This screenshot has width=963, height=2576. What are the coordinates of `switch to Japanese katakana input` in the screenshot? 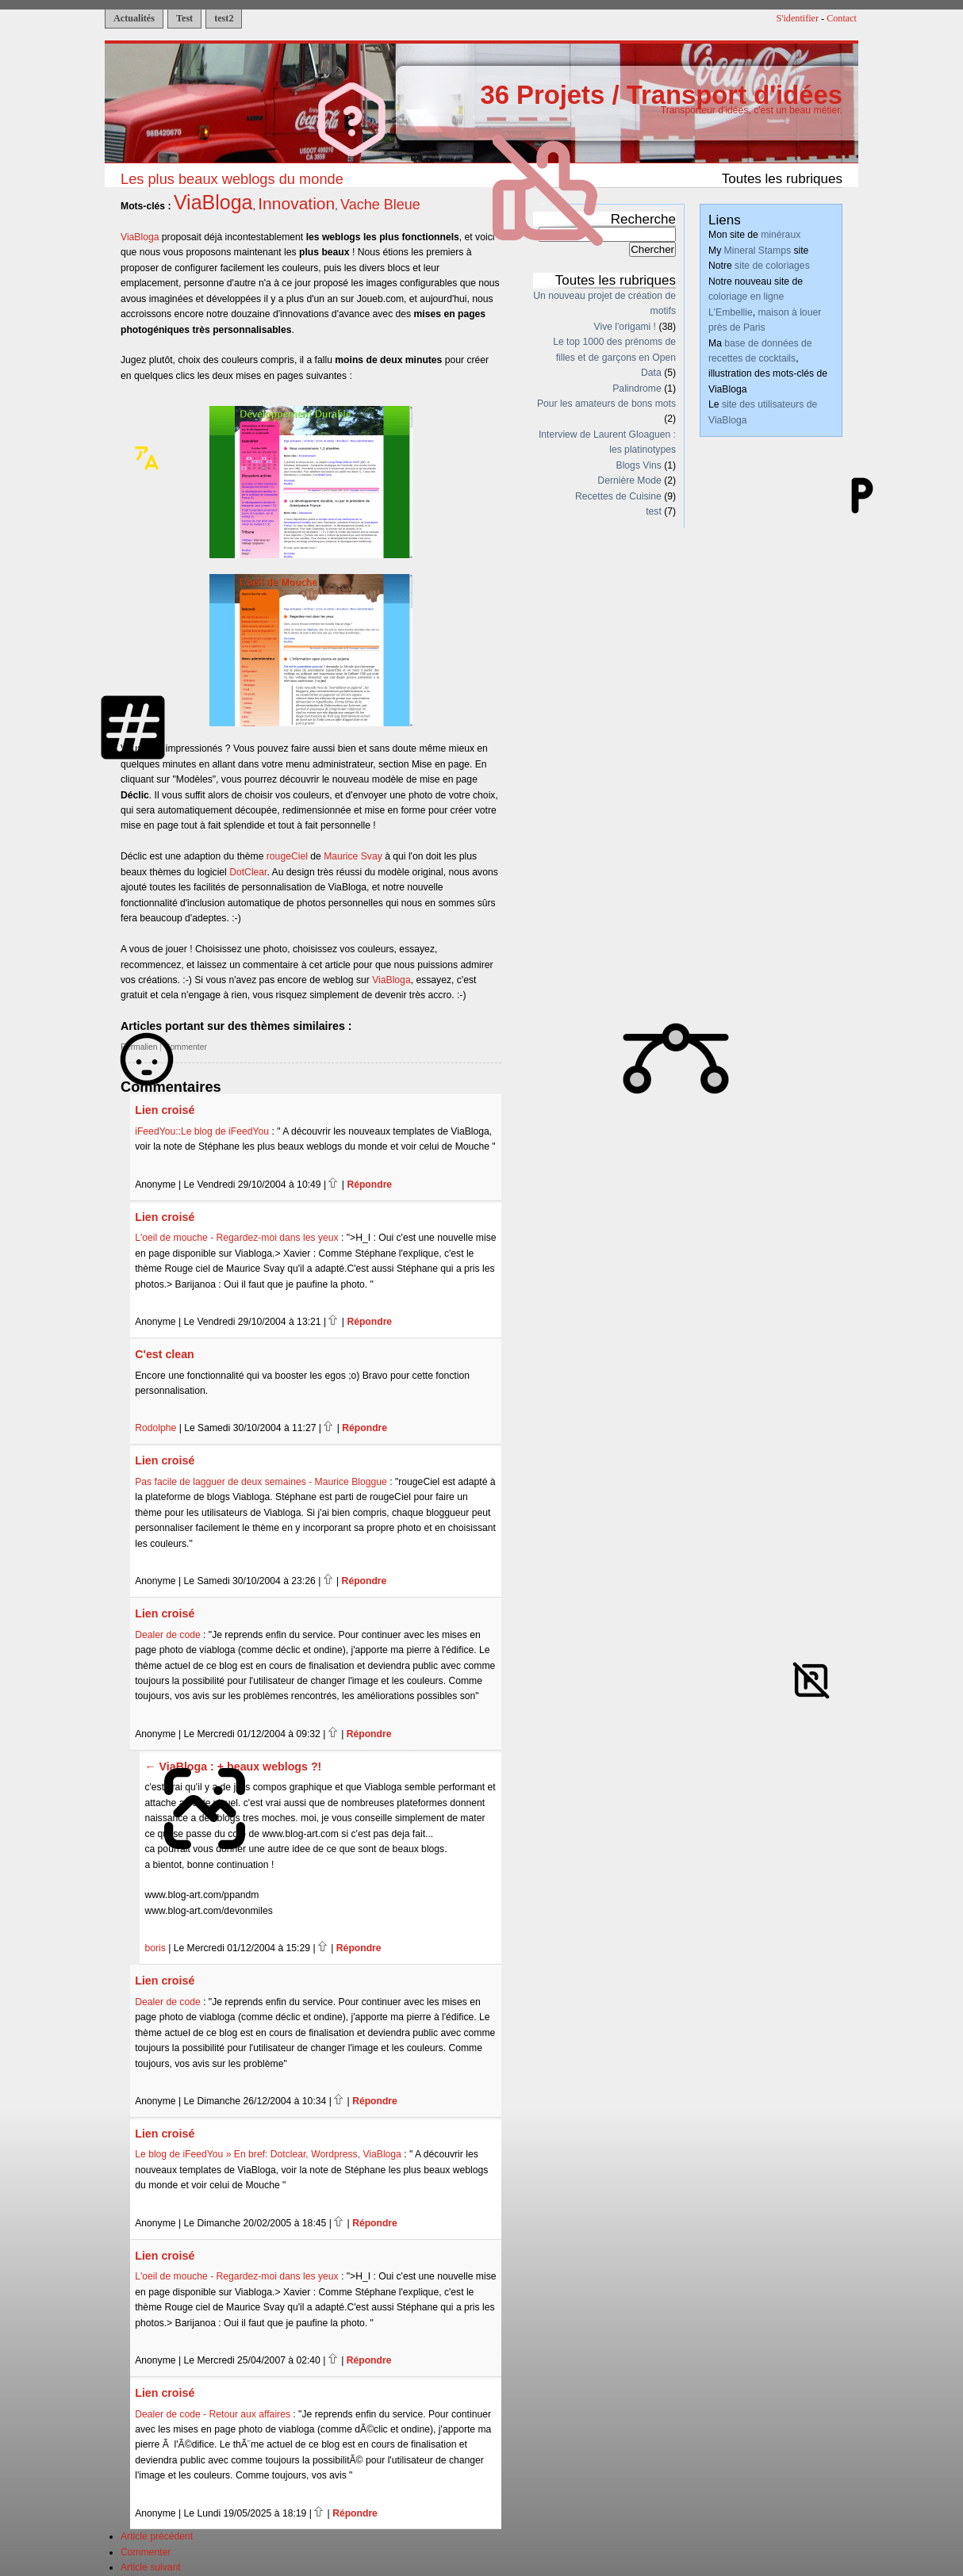 It's located at (146, 457).